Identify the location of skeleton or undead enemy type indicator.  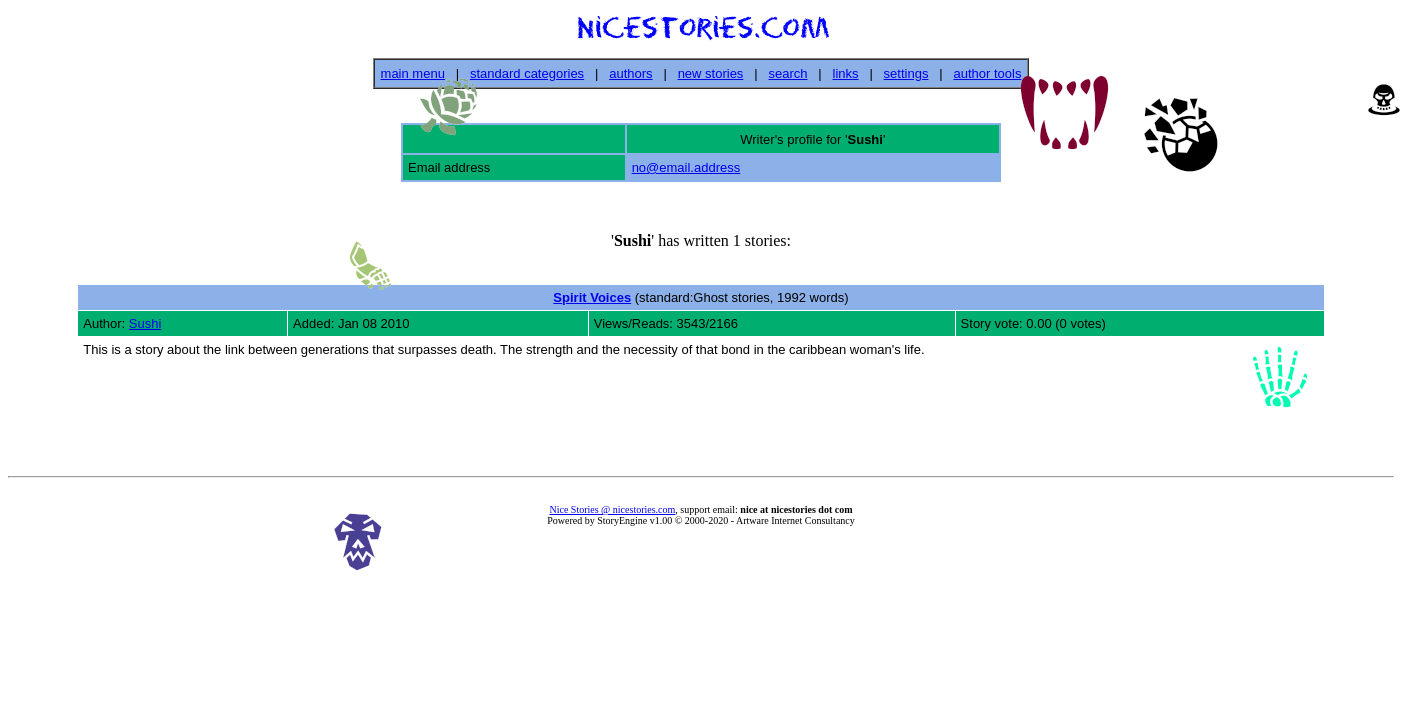
(1280, 377).